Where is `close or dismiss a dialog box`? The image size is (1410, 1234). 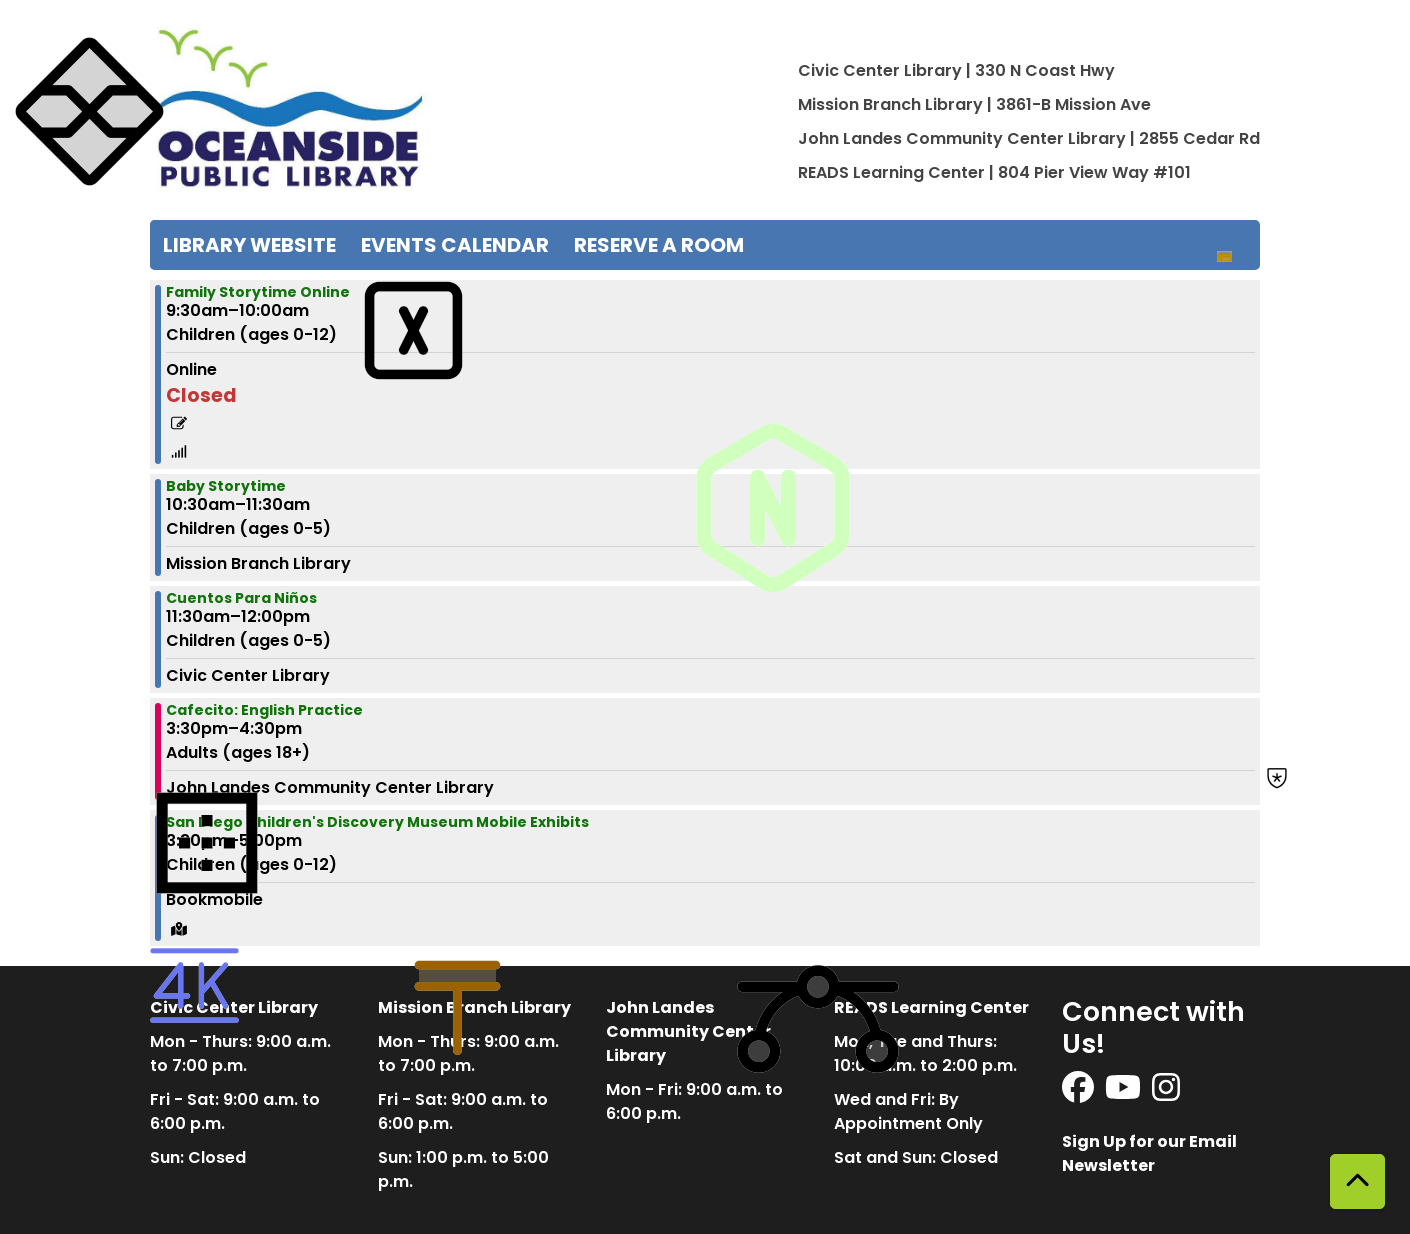
close or dismiss a dialog box is located at coordinates (413, 330).